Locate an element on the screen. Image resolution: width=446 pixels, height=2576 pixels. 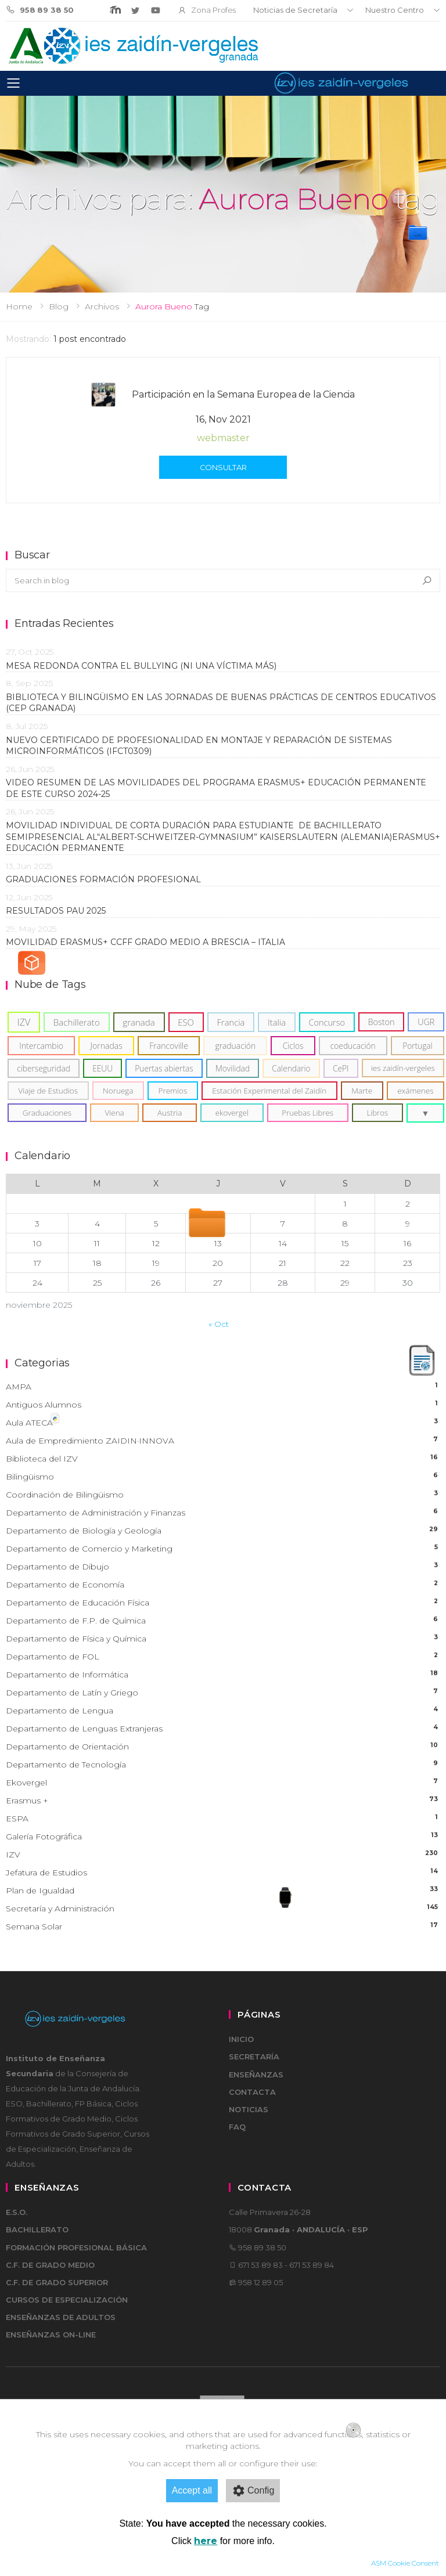
open a 3D model file in STL binary format is located at coordinates (31, 962).